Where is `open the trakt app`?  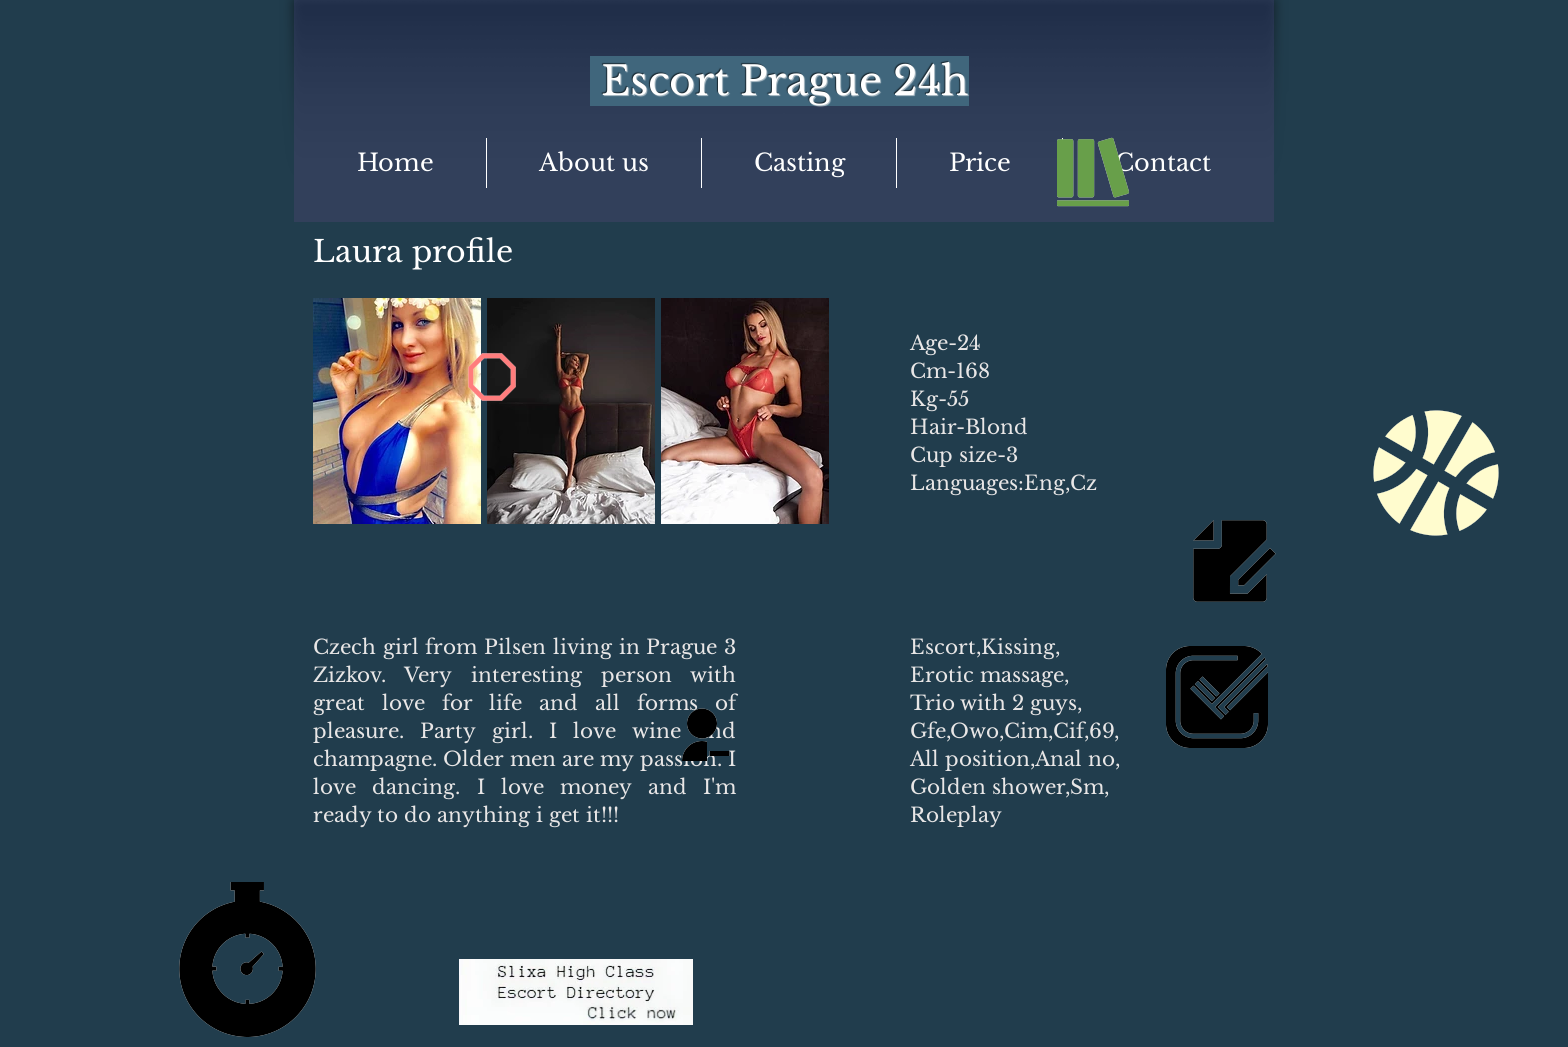 open the trakt app is located at coordinates (1217, 697).